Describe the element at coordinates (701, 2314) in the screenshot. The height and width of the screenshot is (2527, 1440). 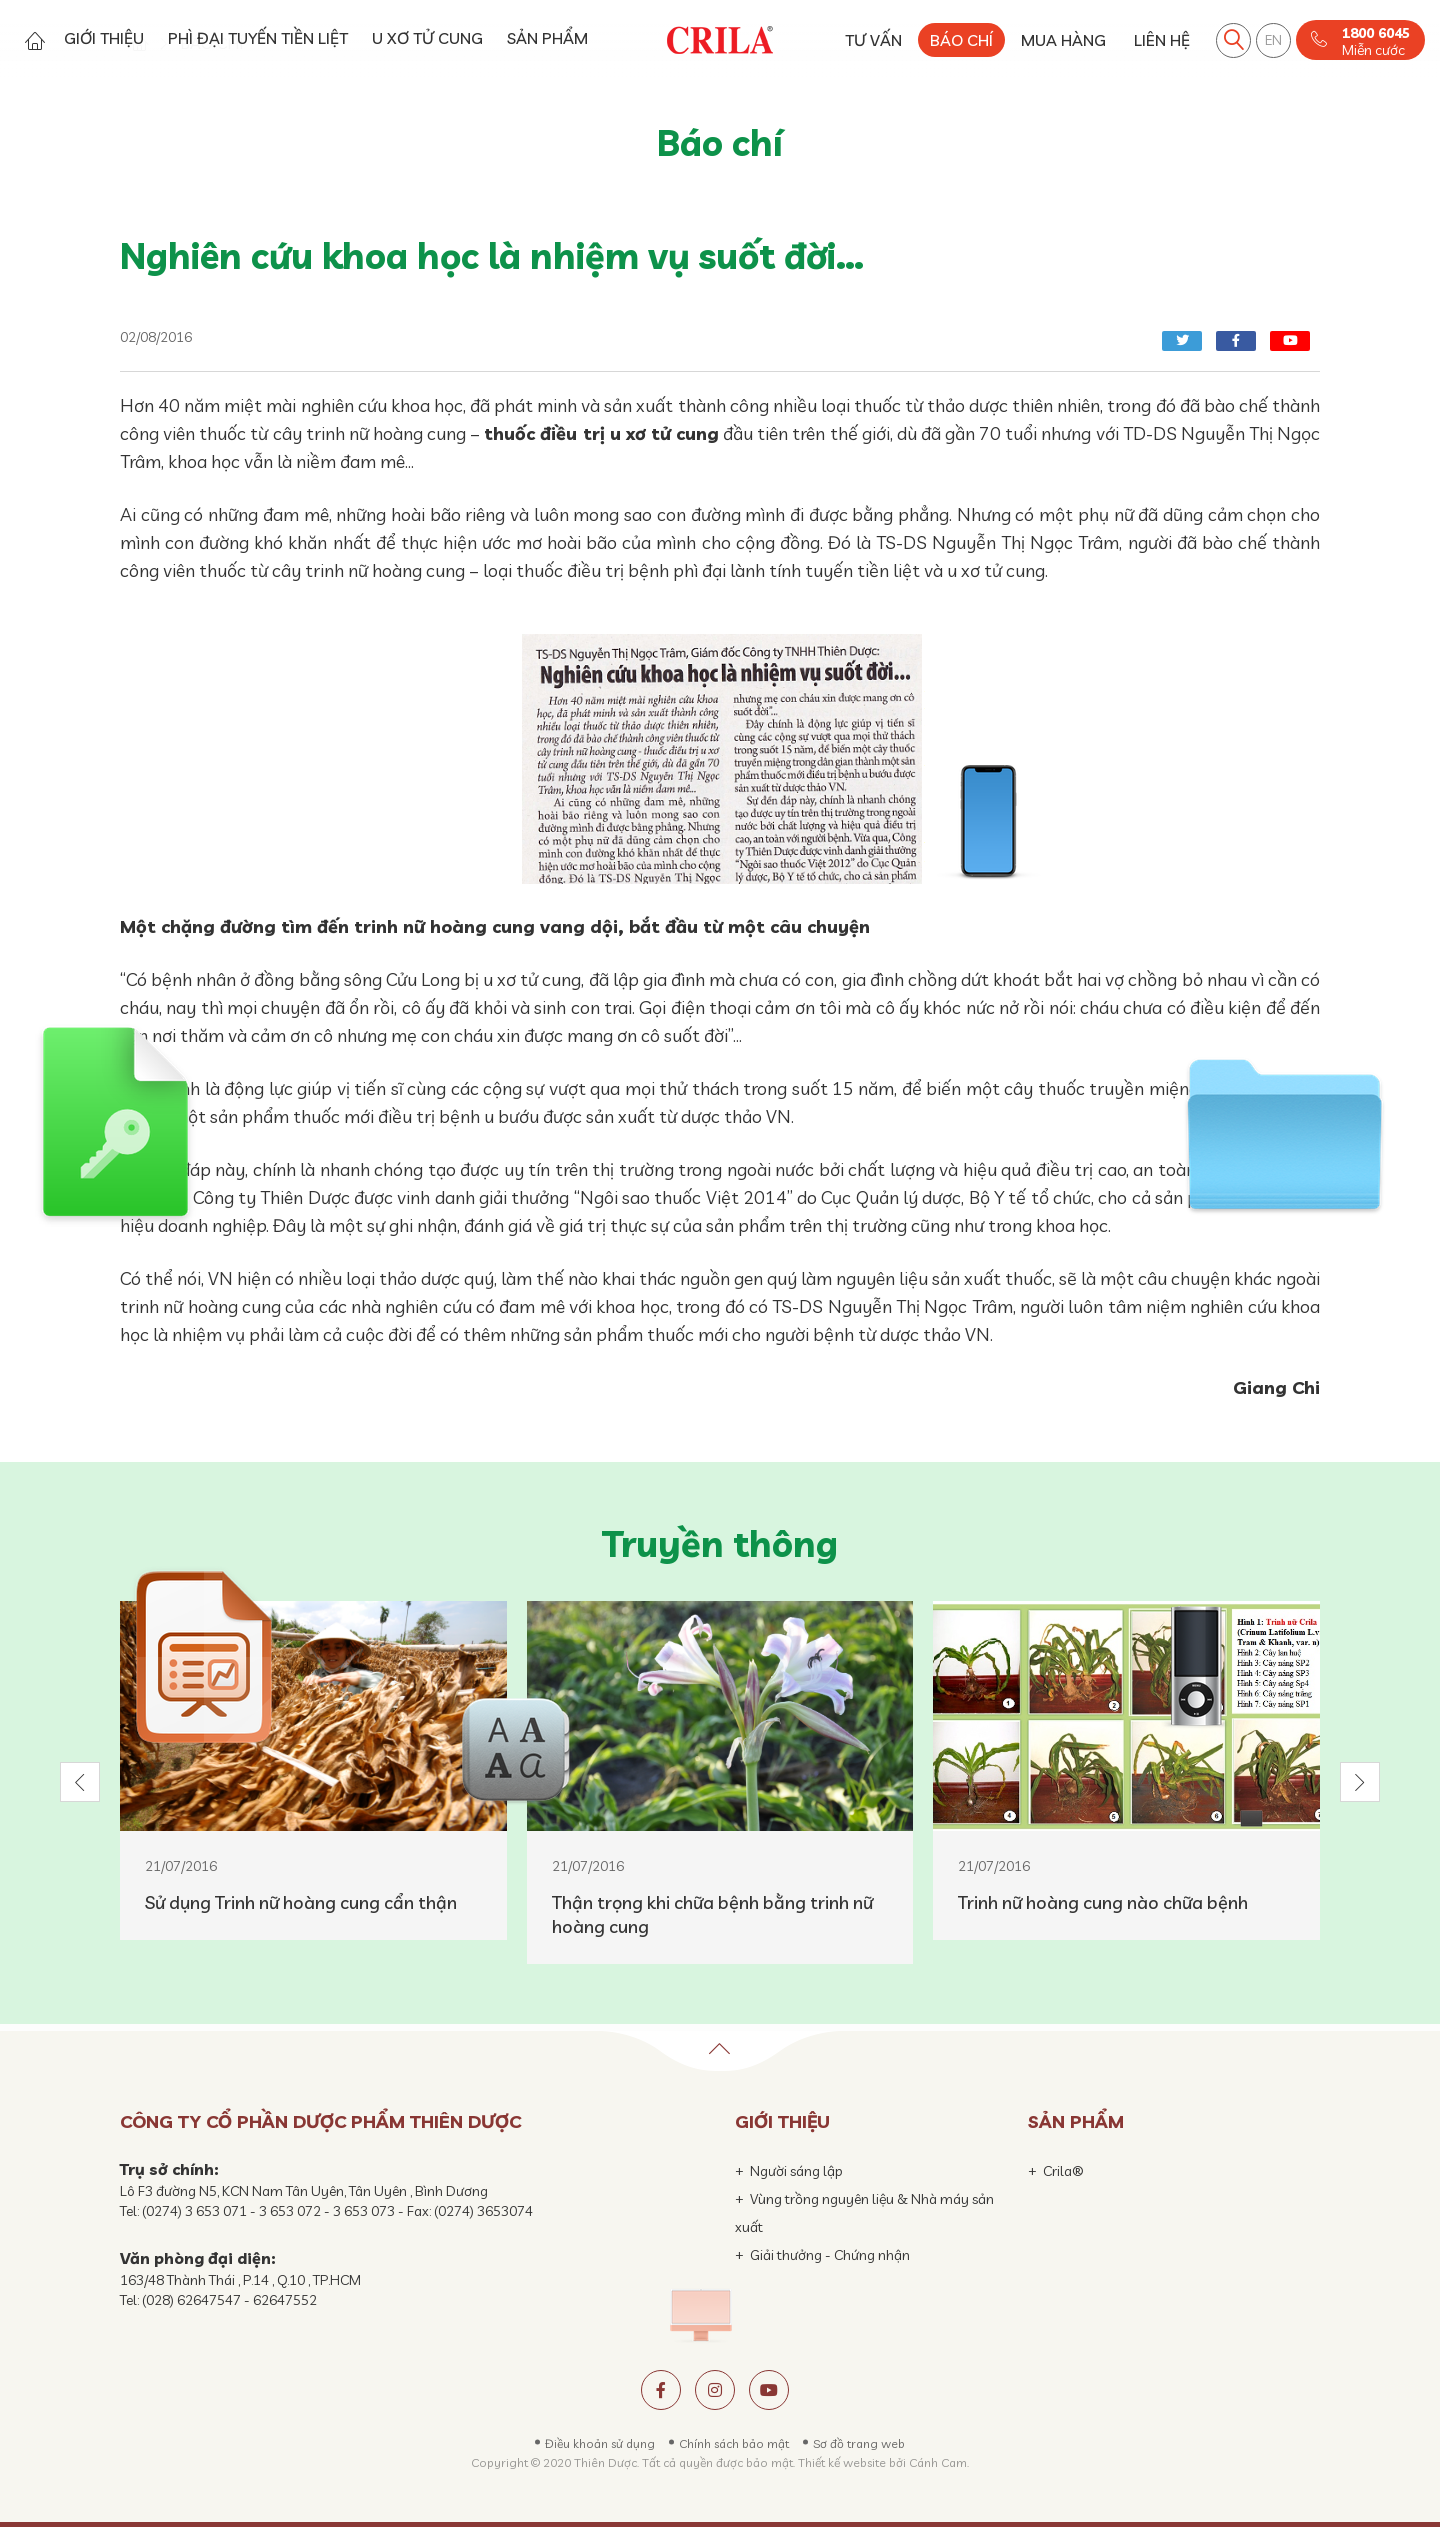
I see `represents an iMac device in system settings` at that location.